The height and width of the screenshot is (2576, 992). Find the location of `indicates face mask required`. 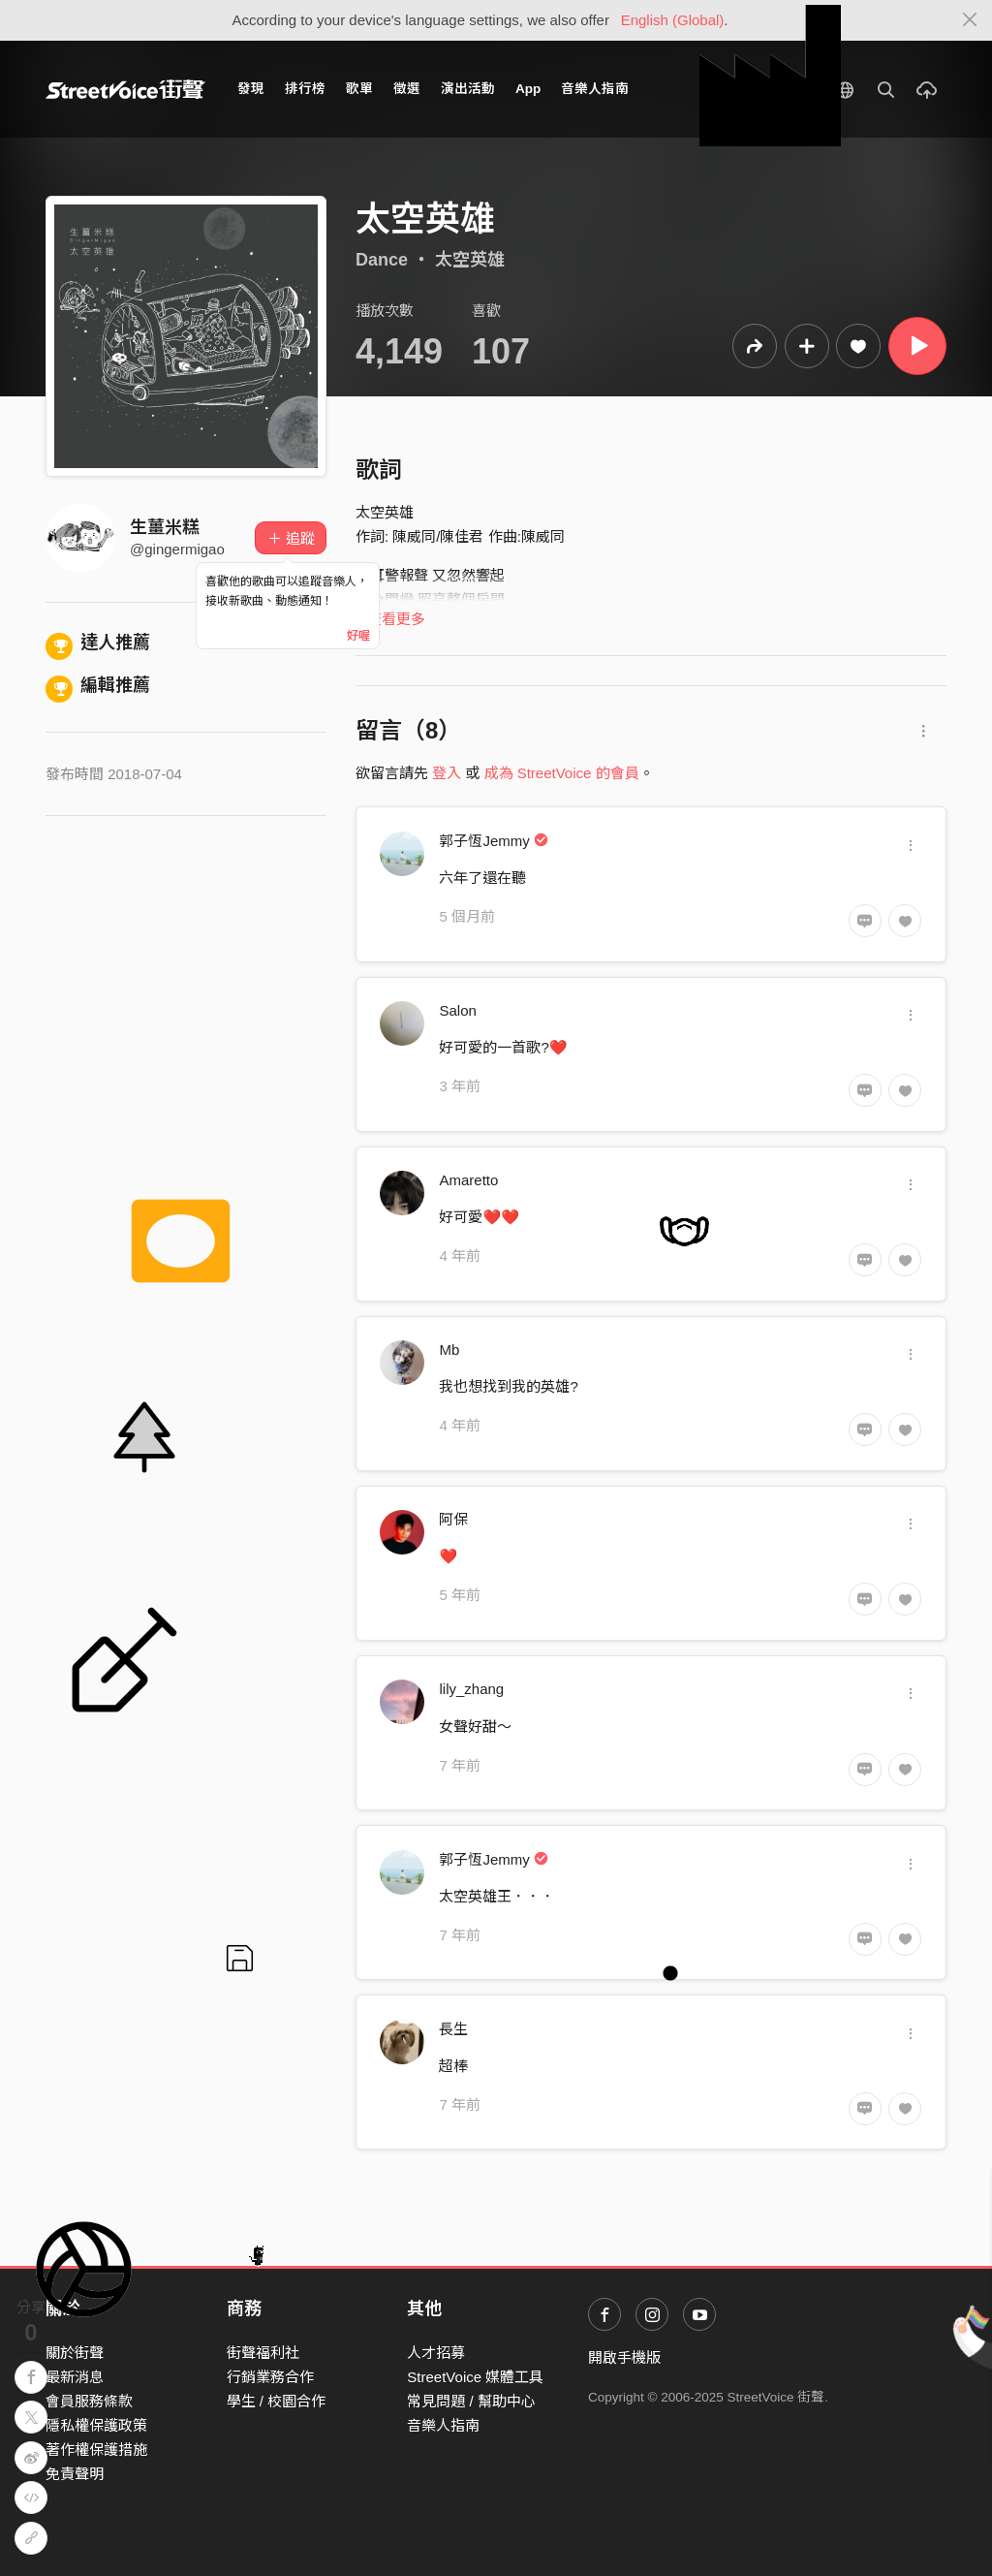

indicates face mask required is located at coordinates (684, 1231).